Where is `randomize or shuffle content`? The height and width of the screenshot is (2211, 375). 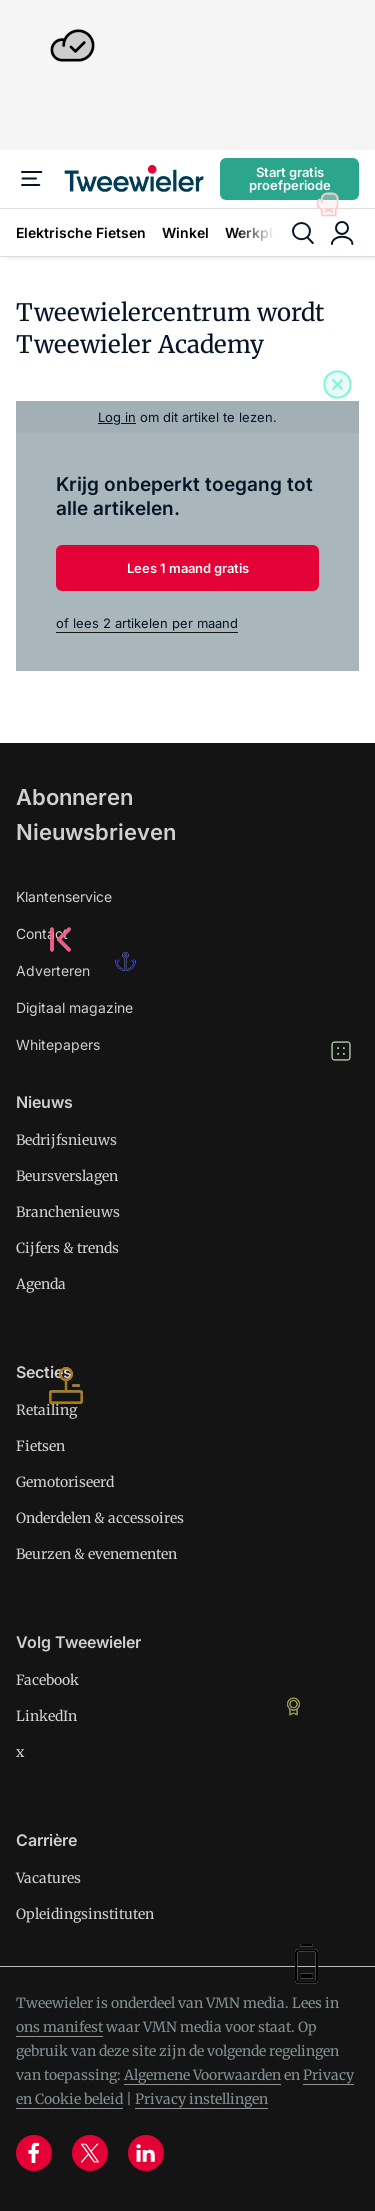
randomize or shuffle content is located at coordinates (341, 1051).